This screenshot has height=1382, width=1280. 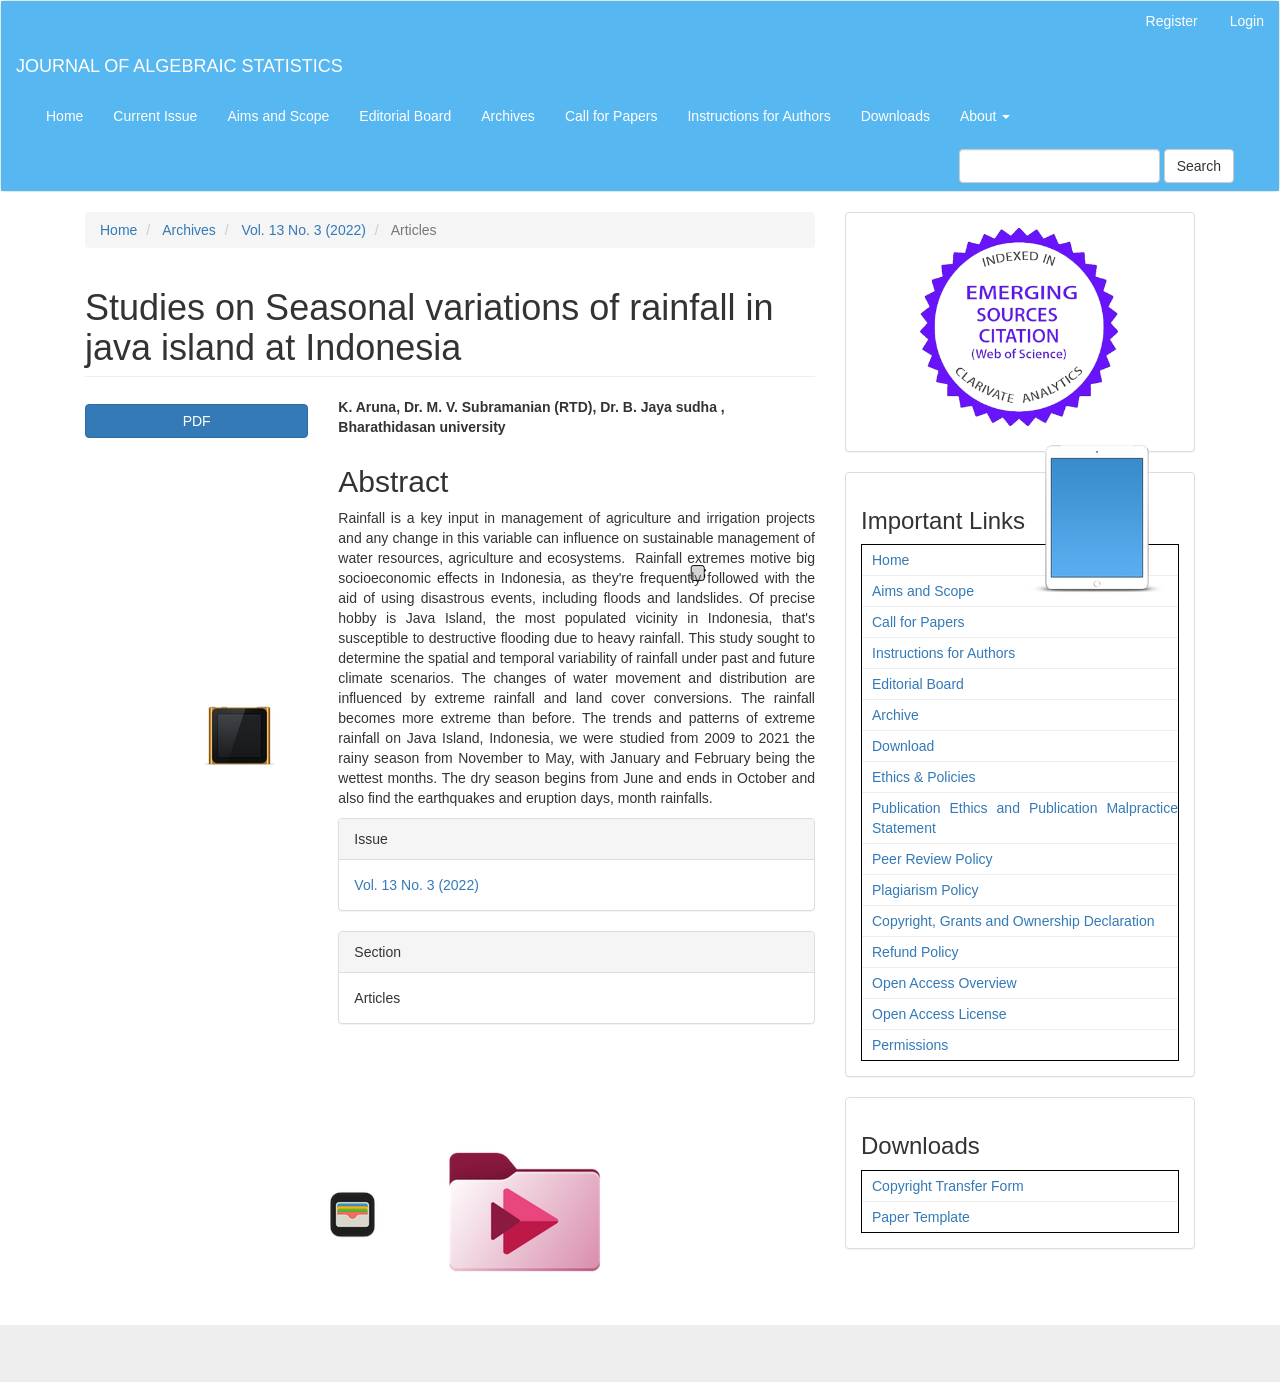 I want to click on view connected Apple Watch in sidebar, so click(x=698, y=573).